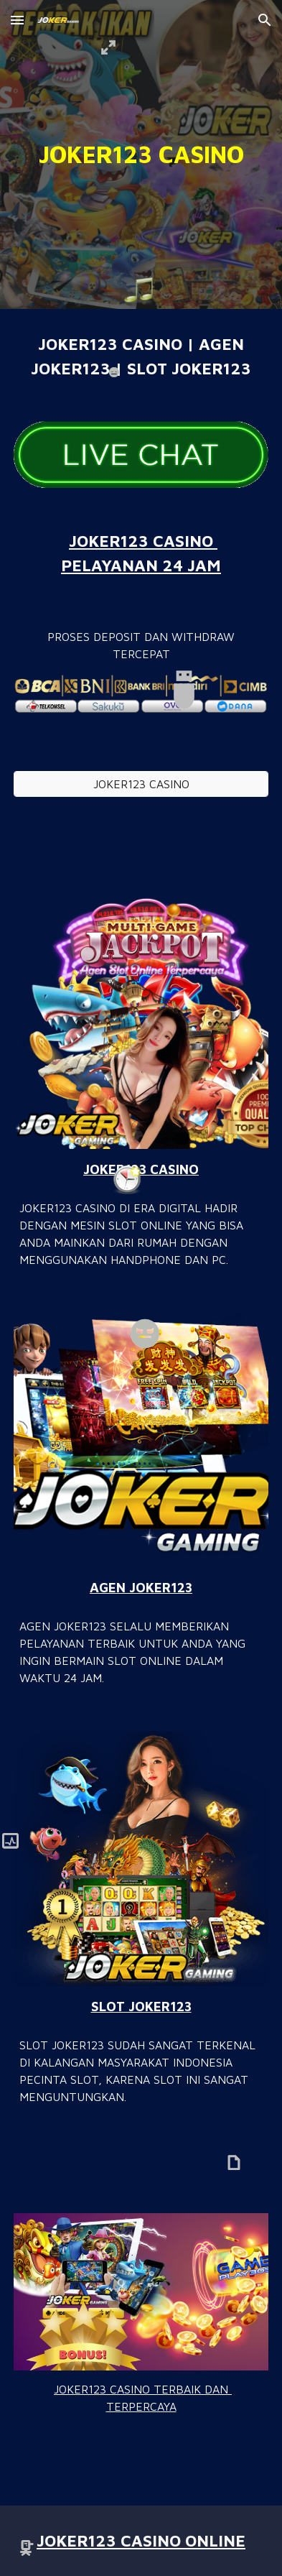 This screenshot has height=2576, width=282. Describe the element at coordinates (108, 47) in the screenshot. I see `expand content to fullscreen mode` at that location.